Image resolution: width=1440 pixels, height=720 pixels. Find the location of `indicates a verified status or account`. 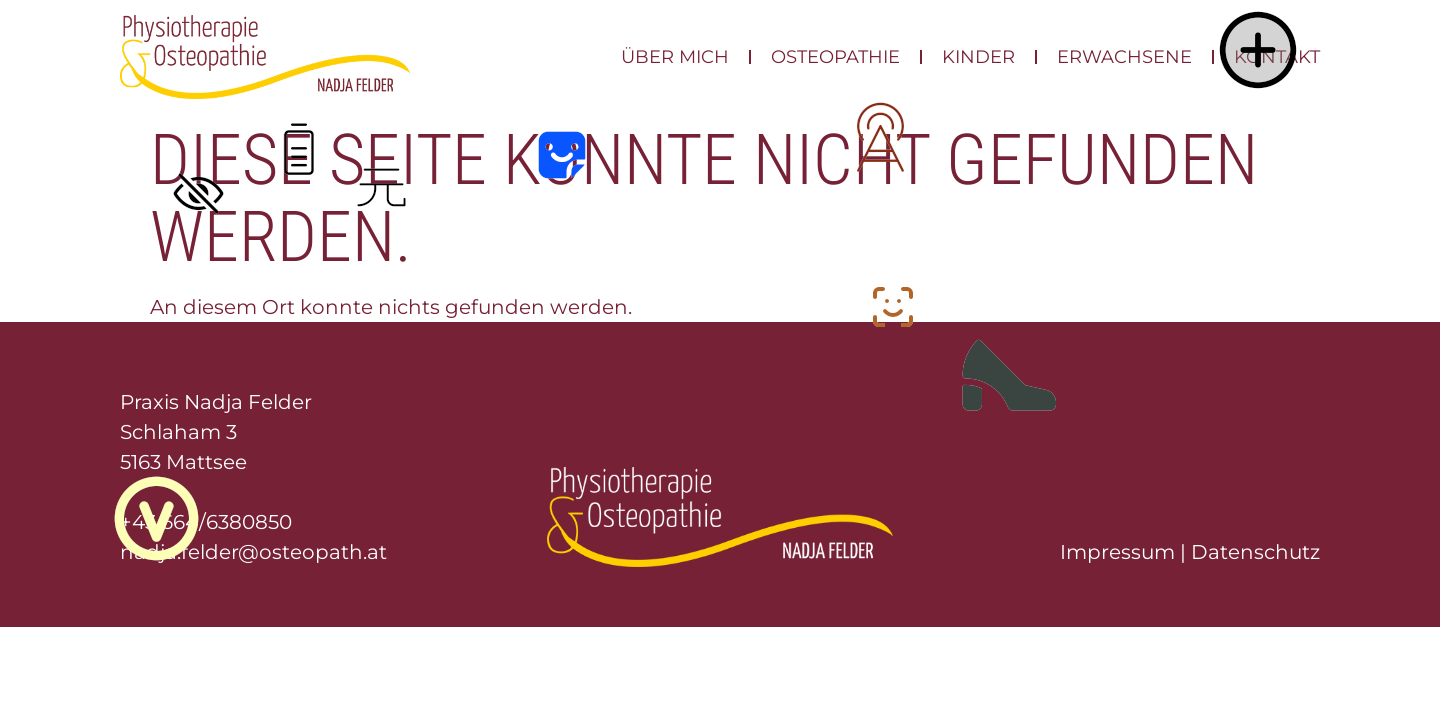

indicates a verified status or account is located at coordinates (156, 518).